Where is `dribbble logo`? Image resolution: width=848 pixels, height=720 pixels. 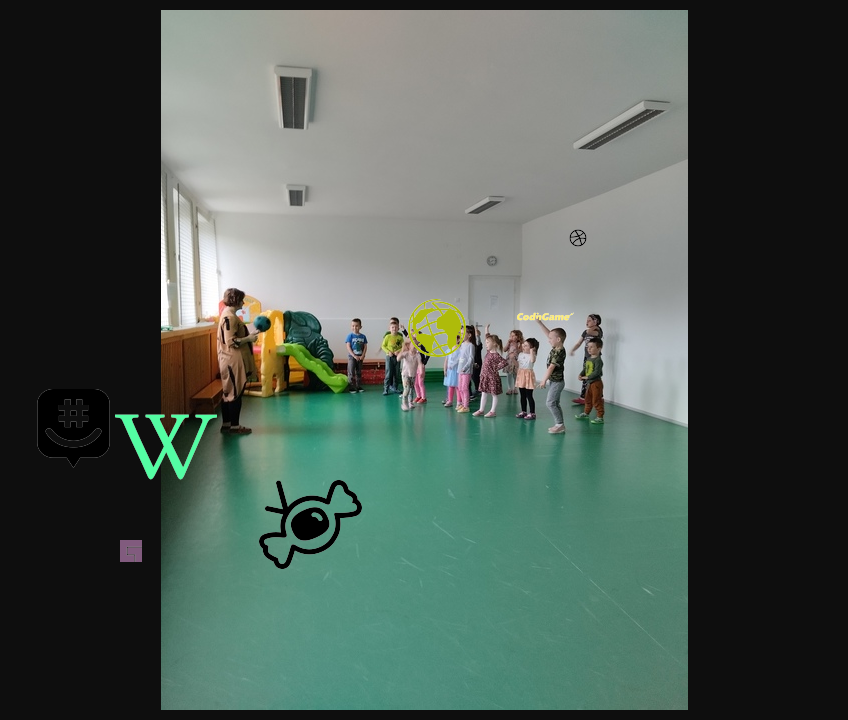 dribbble logo is located at coordinates (578, 238).